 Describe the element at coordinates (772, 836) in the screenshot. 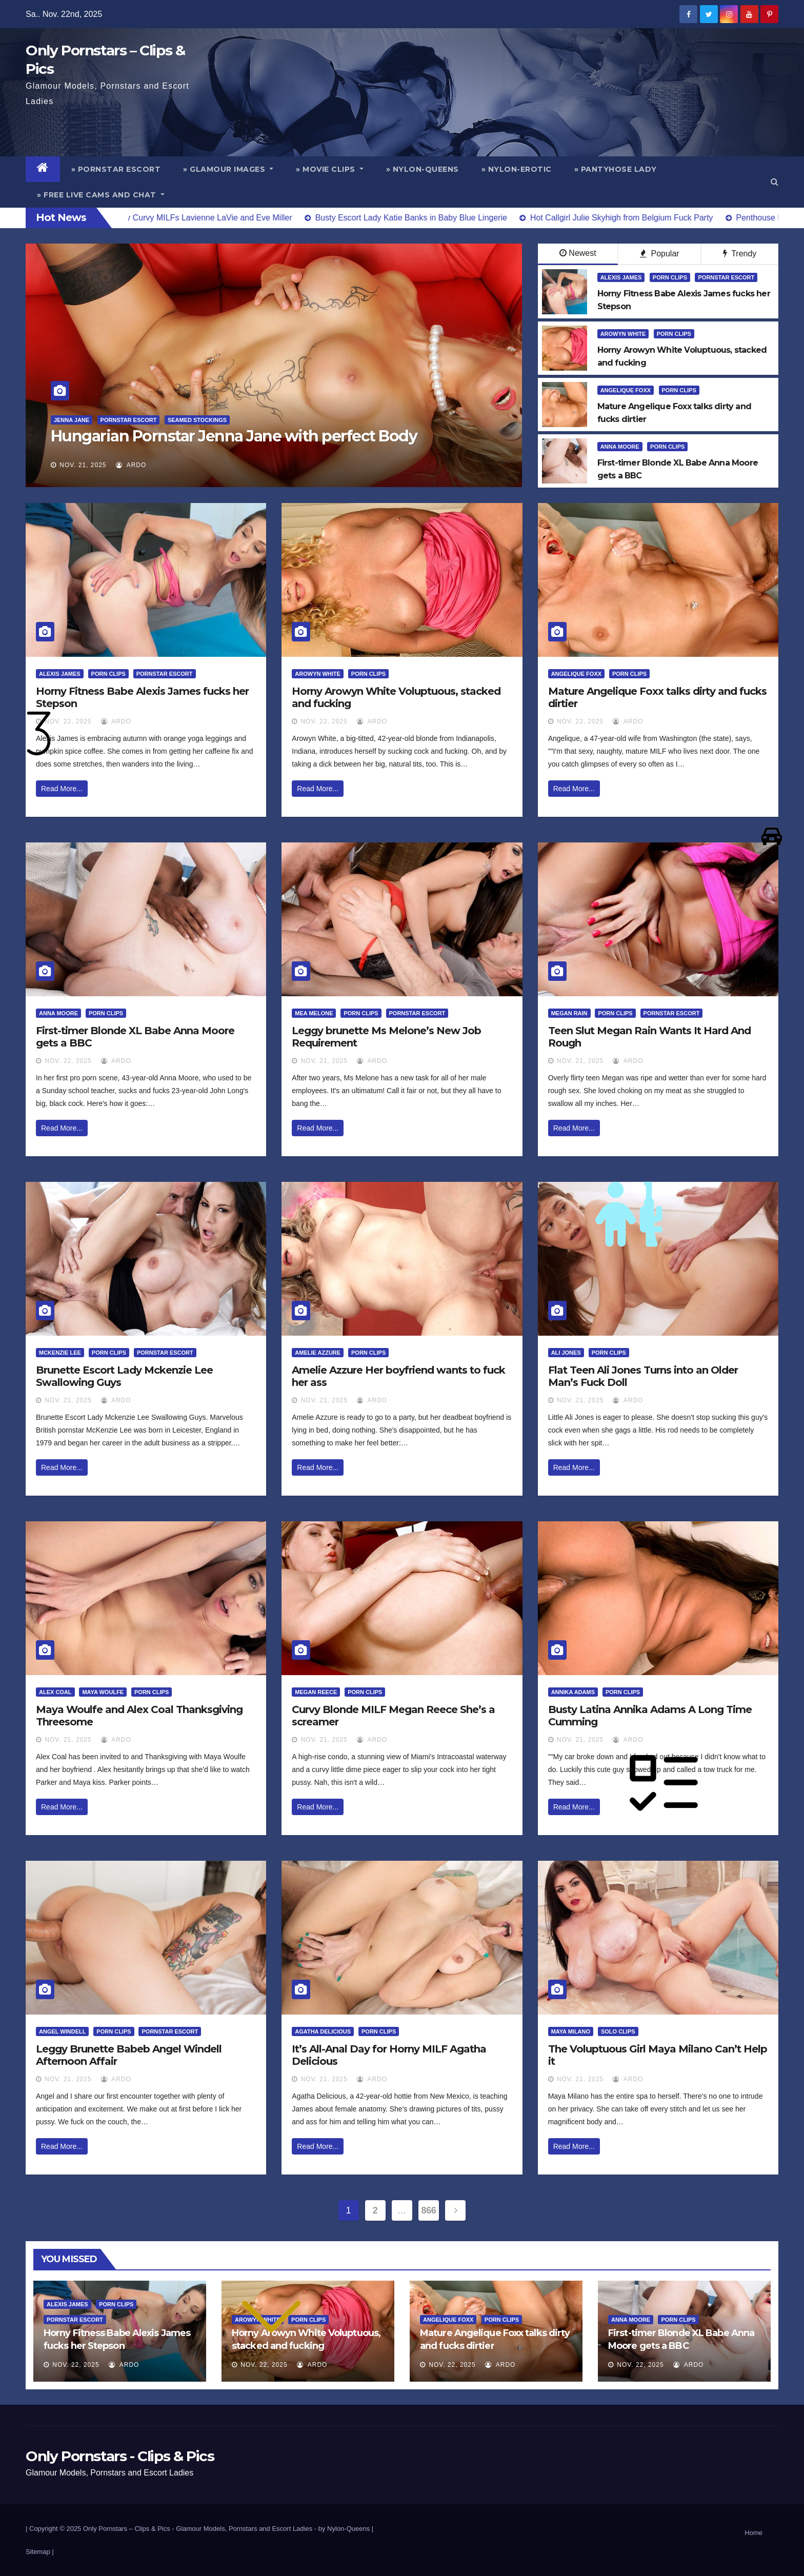

I see `view vehicle or car settings` at that location.